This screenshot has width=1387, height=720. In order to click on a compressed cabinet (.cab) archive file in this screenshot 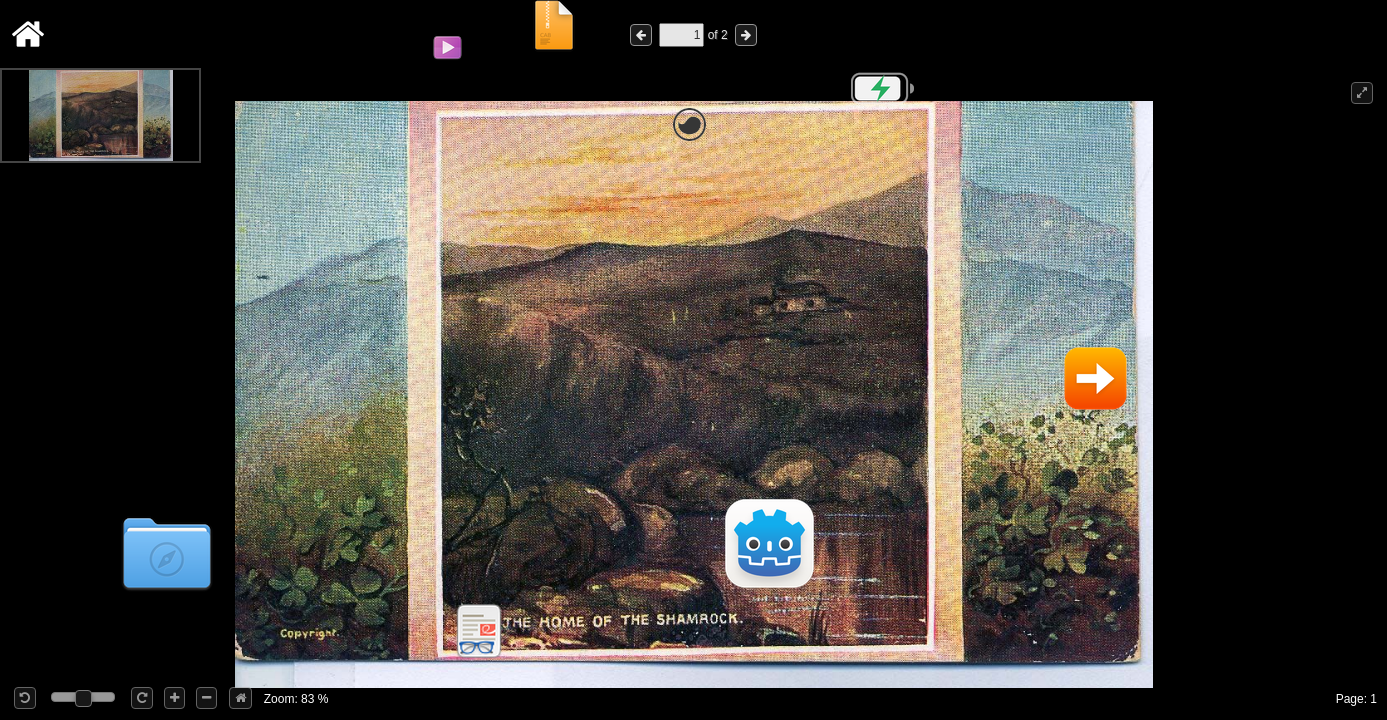, I will do `click(554, 26)`.